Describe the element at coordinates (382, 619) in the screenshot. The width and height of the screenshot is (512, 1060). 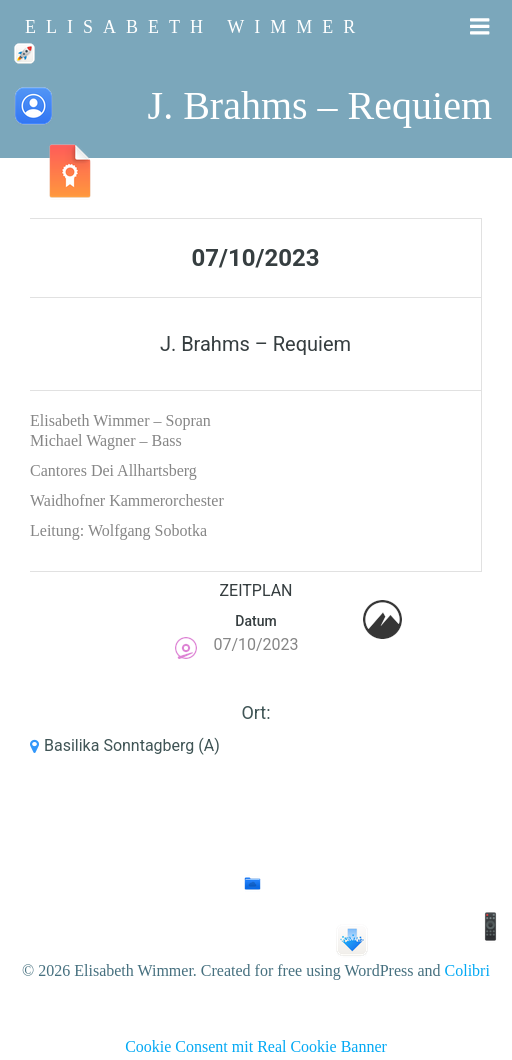
I see `launch cinnamon desktop environment` at that location.